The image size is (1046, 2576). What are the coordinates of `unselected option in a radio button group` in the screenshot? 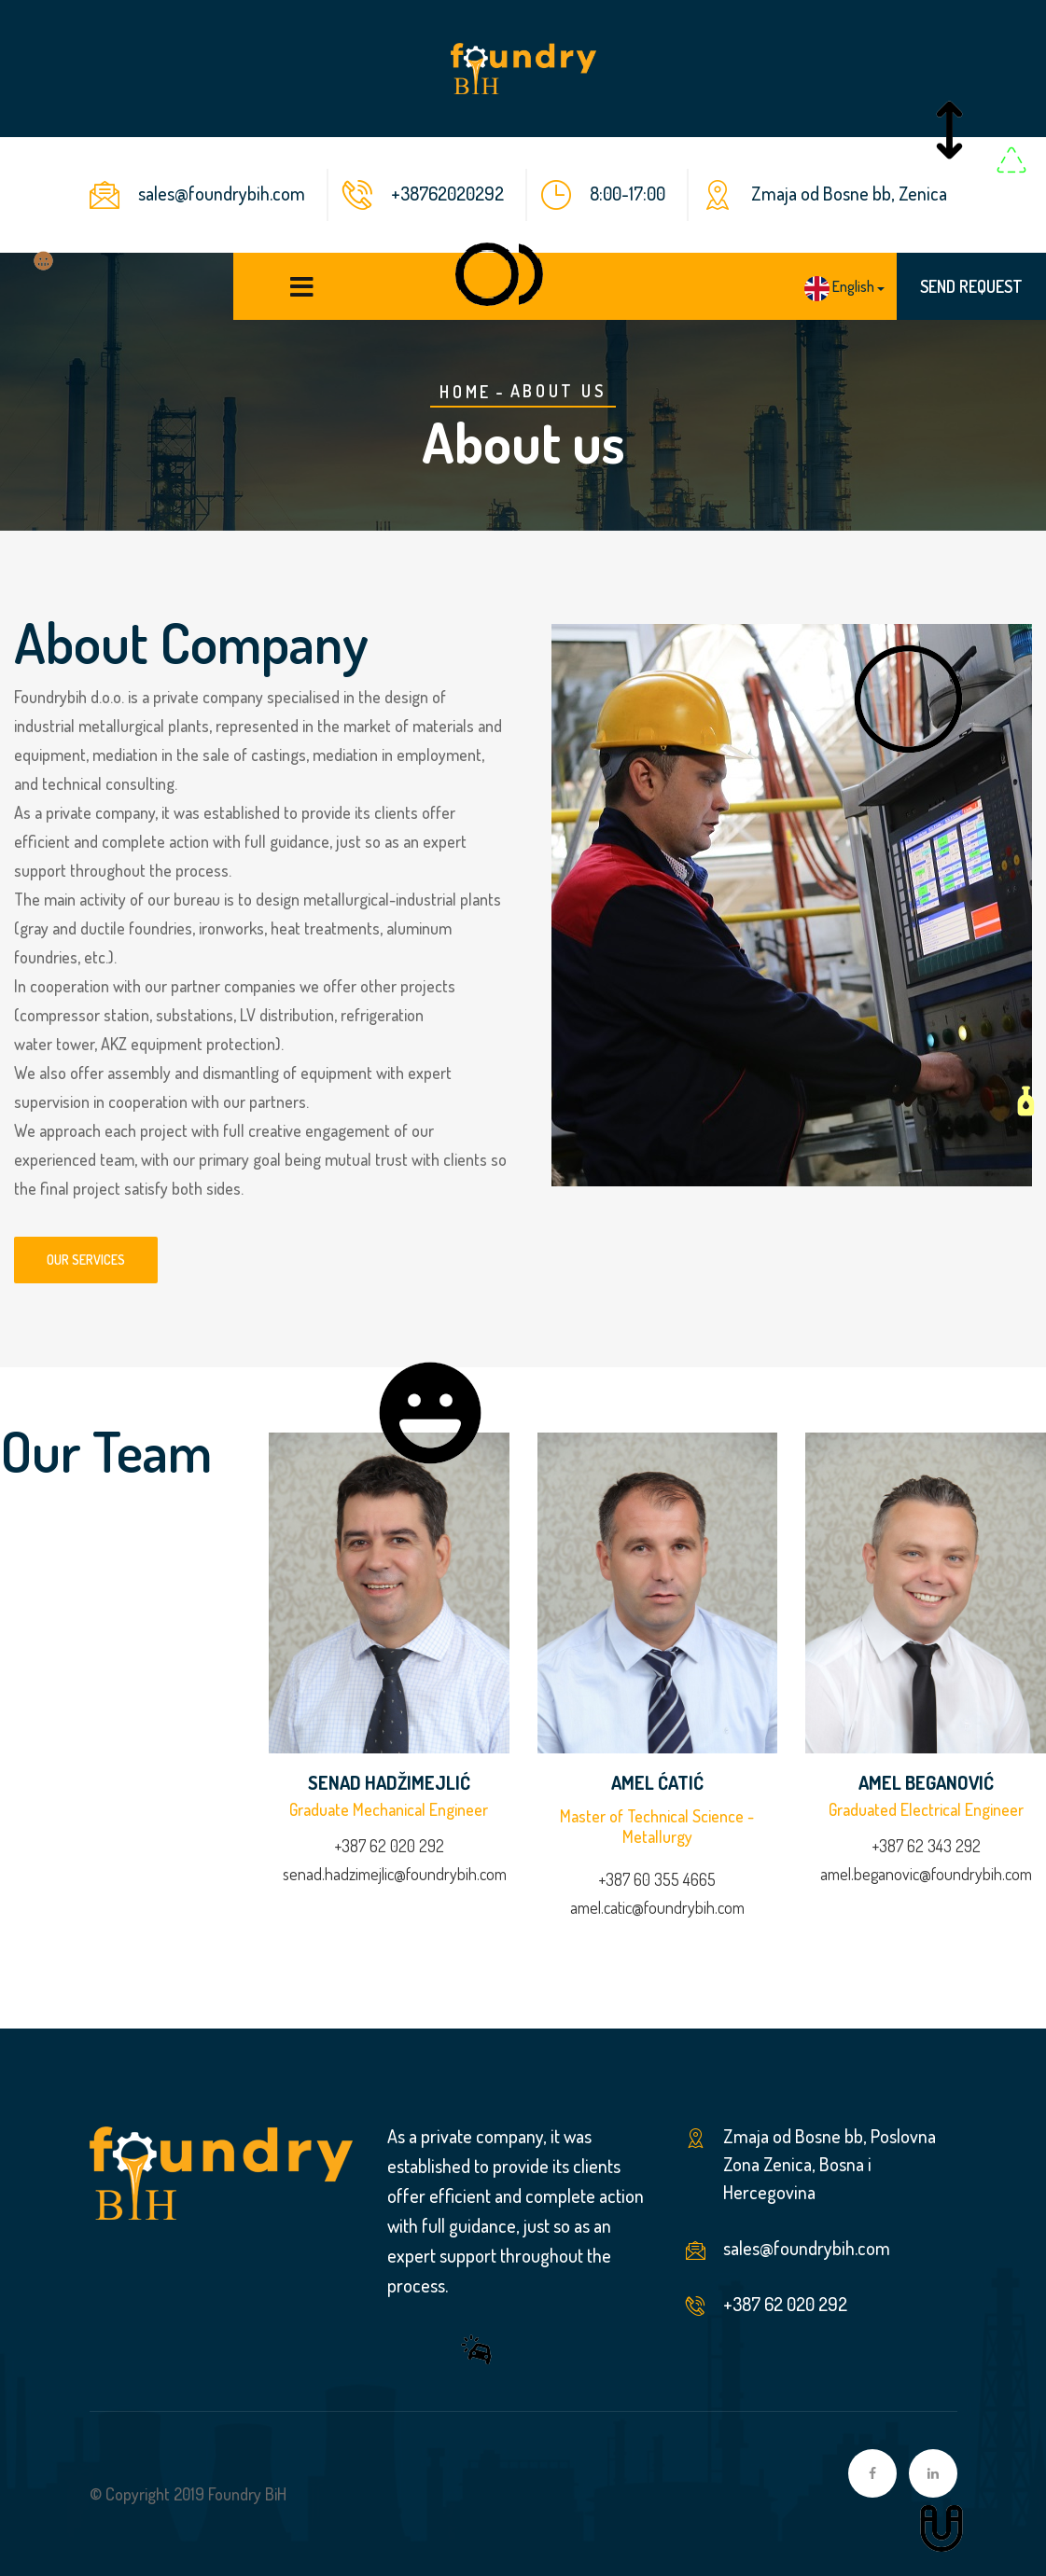 It's located at (908, 699).